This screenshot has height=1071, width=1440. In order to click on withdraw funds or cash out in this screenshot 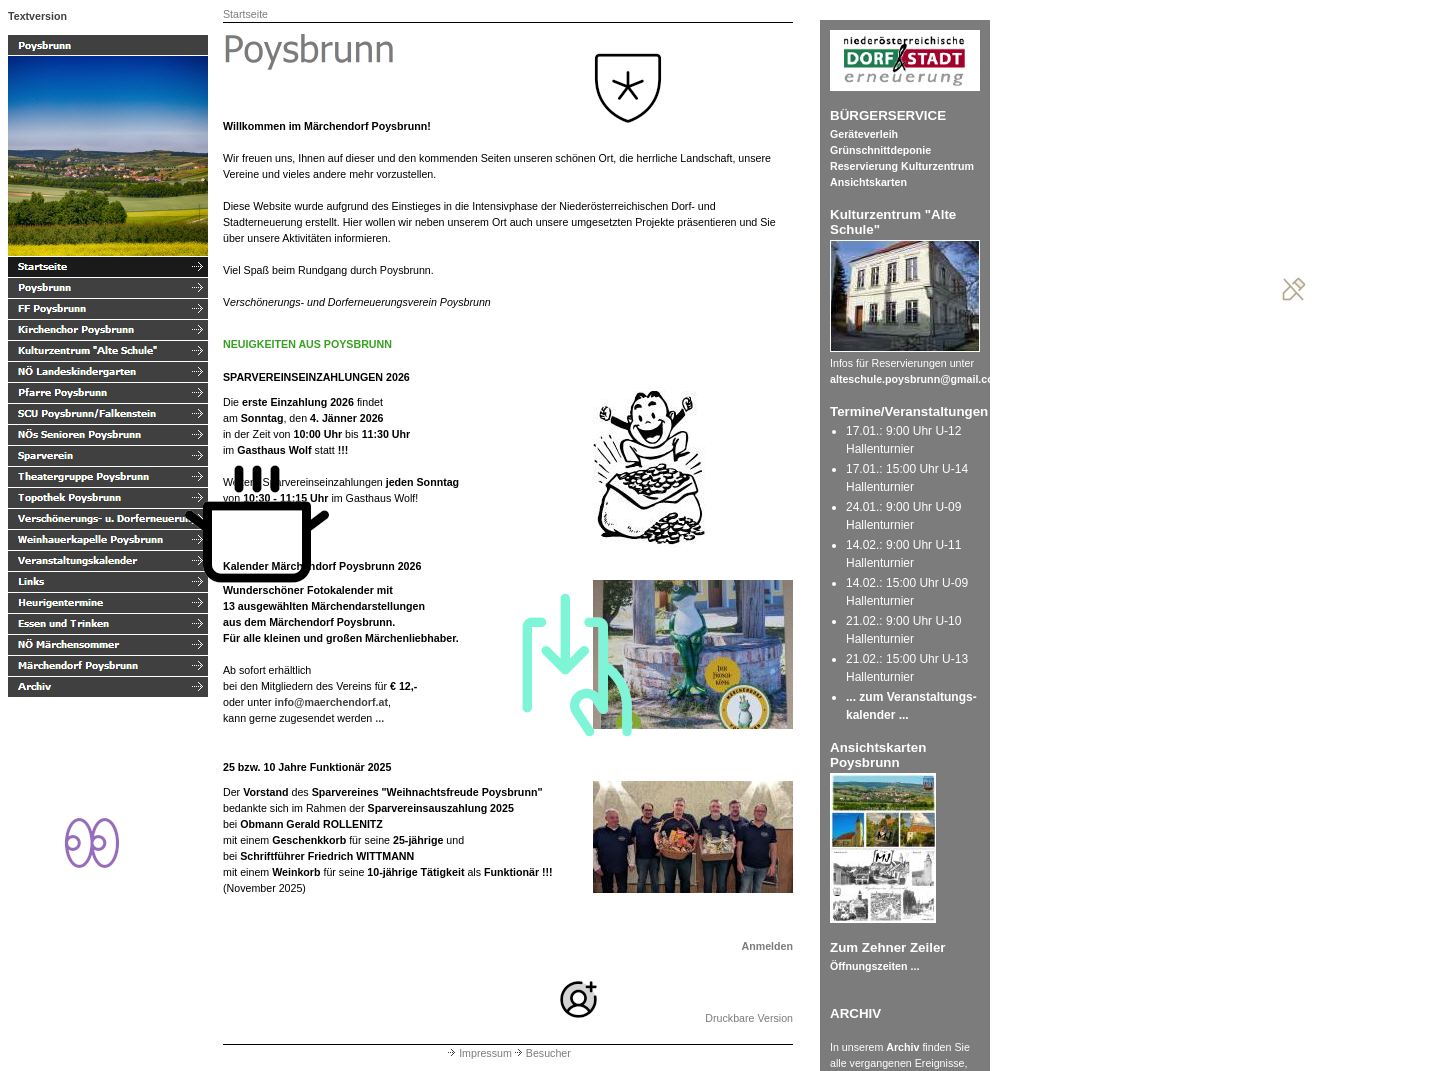, I will do `click(570, 665)`.